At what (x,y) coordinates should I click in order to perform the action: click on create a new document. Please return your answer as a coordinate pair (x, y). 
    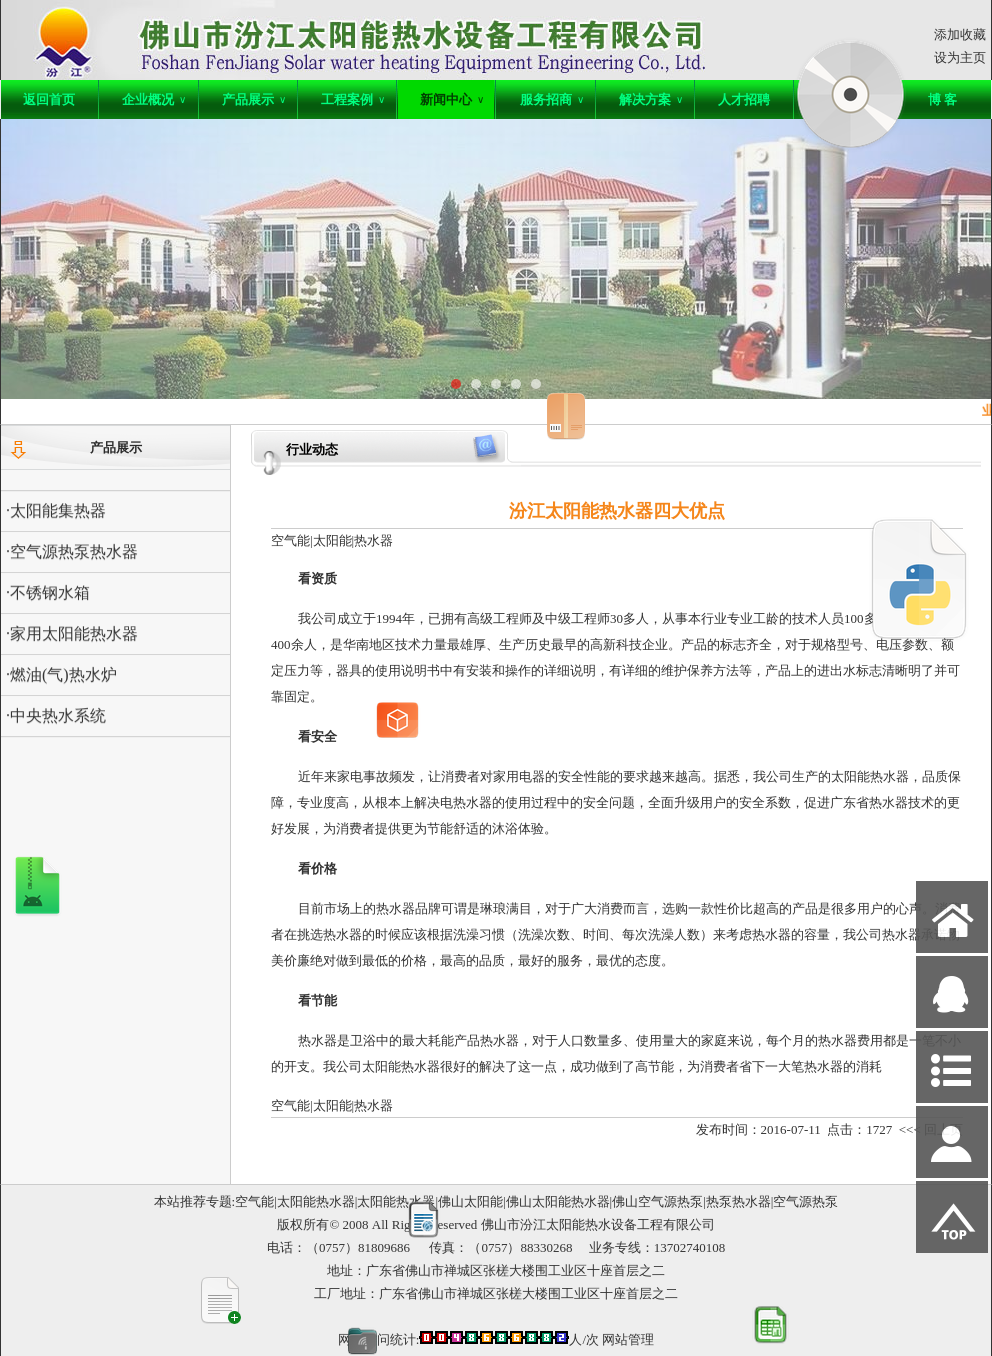
    Looking at the image, I should click on (220, 1300).